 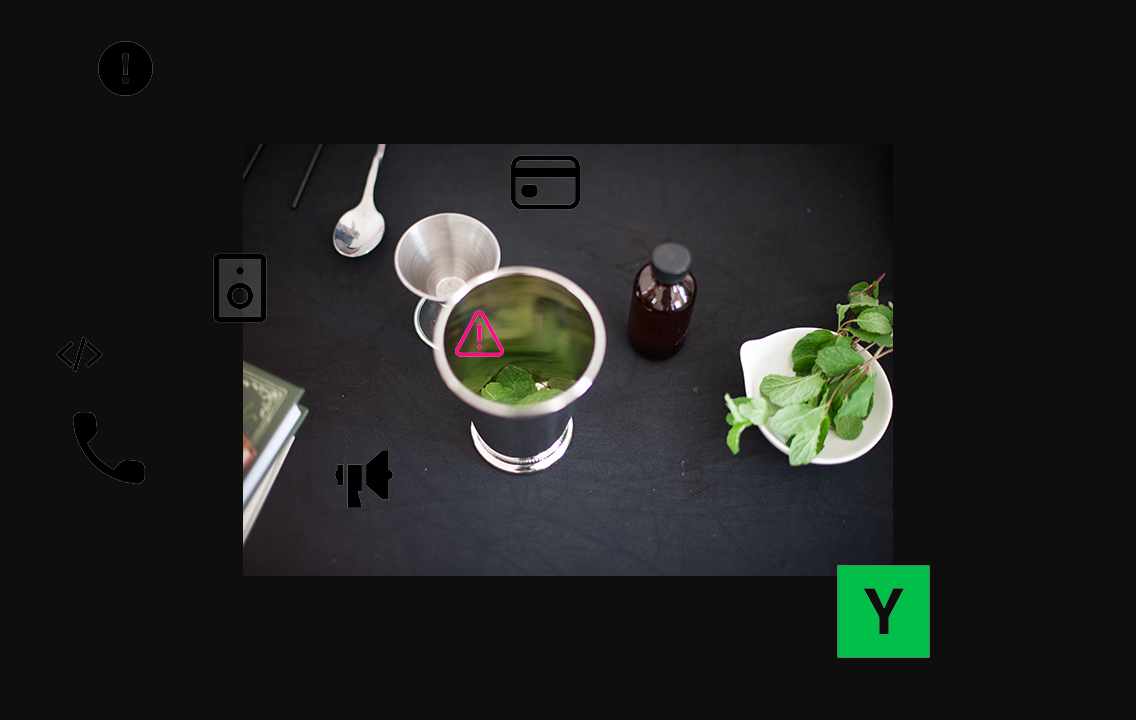 What do you see at coordinates (364, 479) in the screenshot?
I see `make an announcement or broadcast` at bounding box center [364, 479].